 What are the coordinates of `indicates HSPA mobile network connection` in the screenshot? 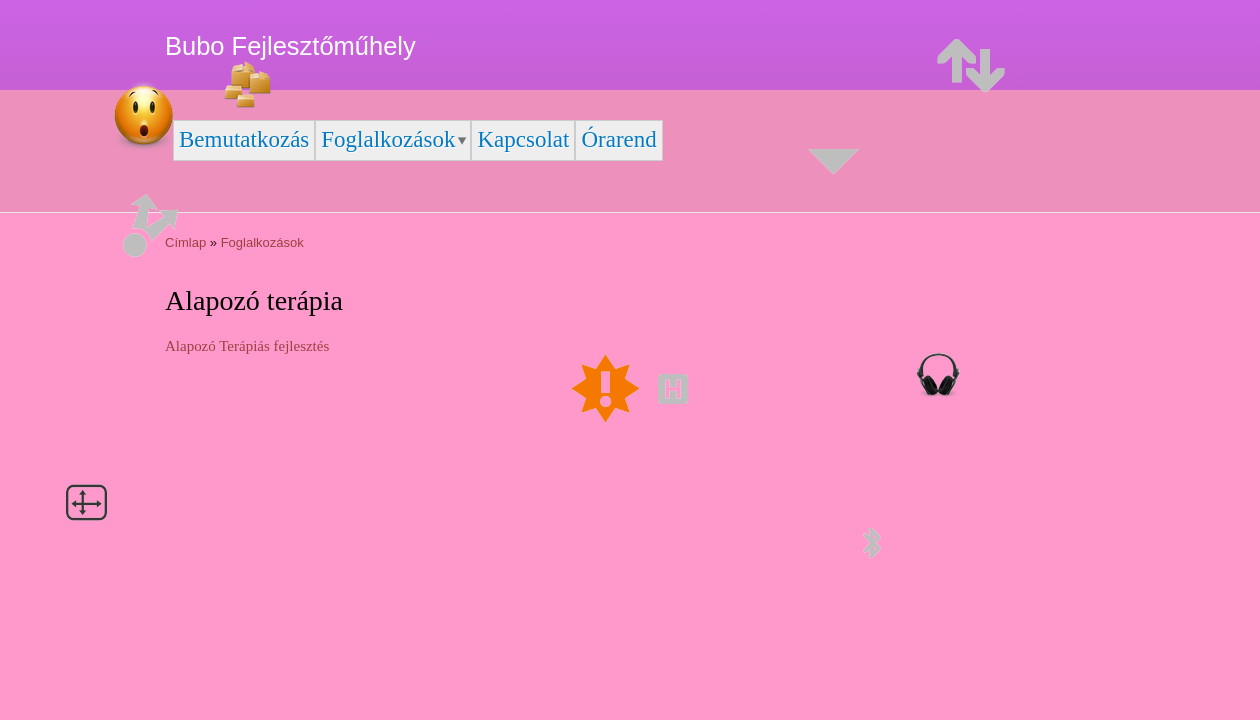 It's located at (673, 389).